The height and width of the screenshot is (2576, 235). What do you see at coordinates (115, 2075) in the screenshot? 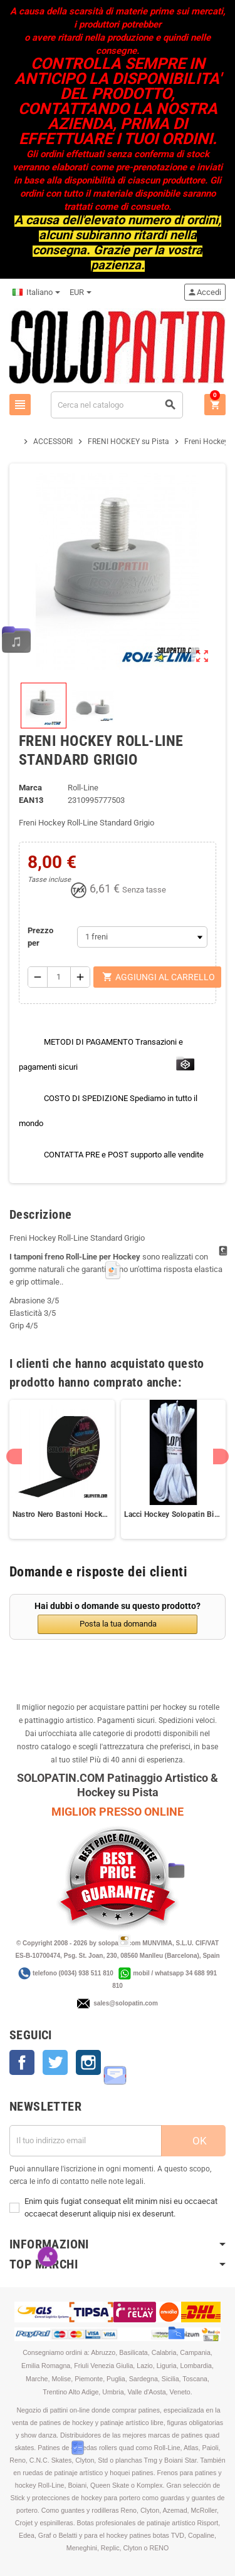
I see `open evolution email and calendar app` at bounding box center [115, 2075].